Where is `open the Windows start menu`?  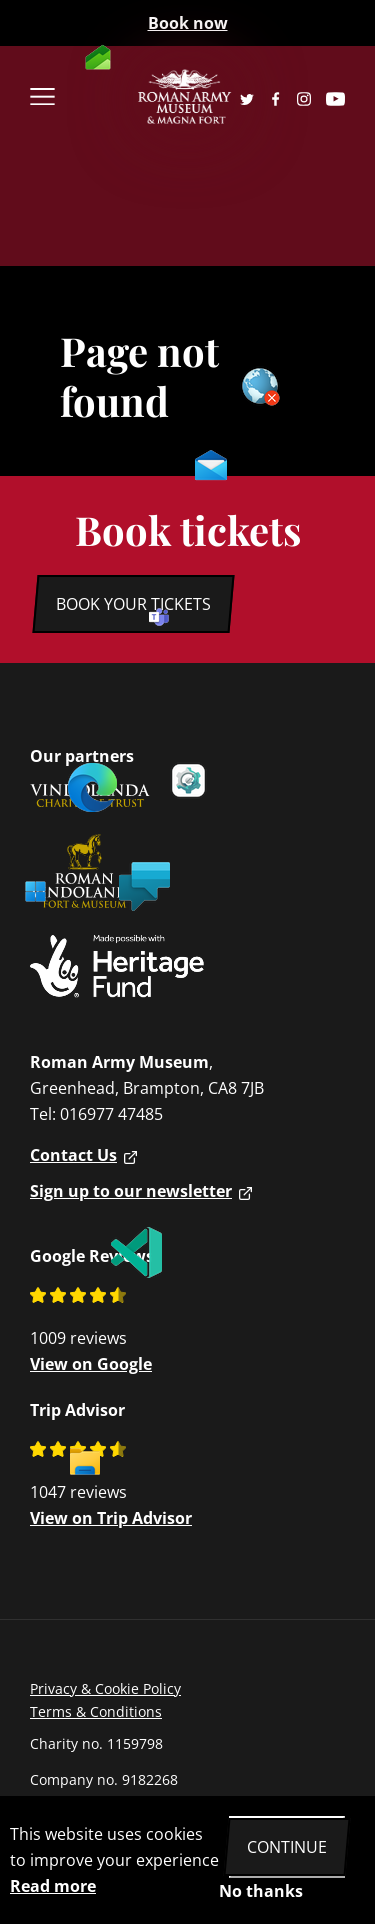
open the Windows start menu is located at coordinates (35, 891).